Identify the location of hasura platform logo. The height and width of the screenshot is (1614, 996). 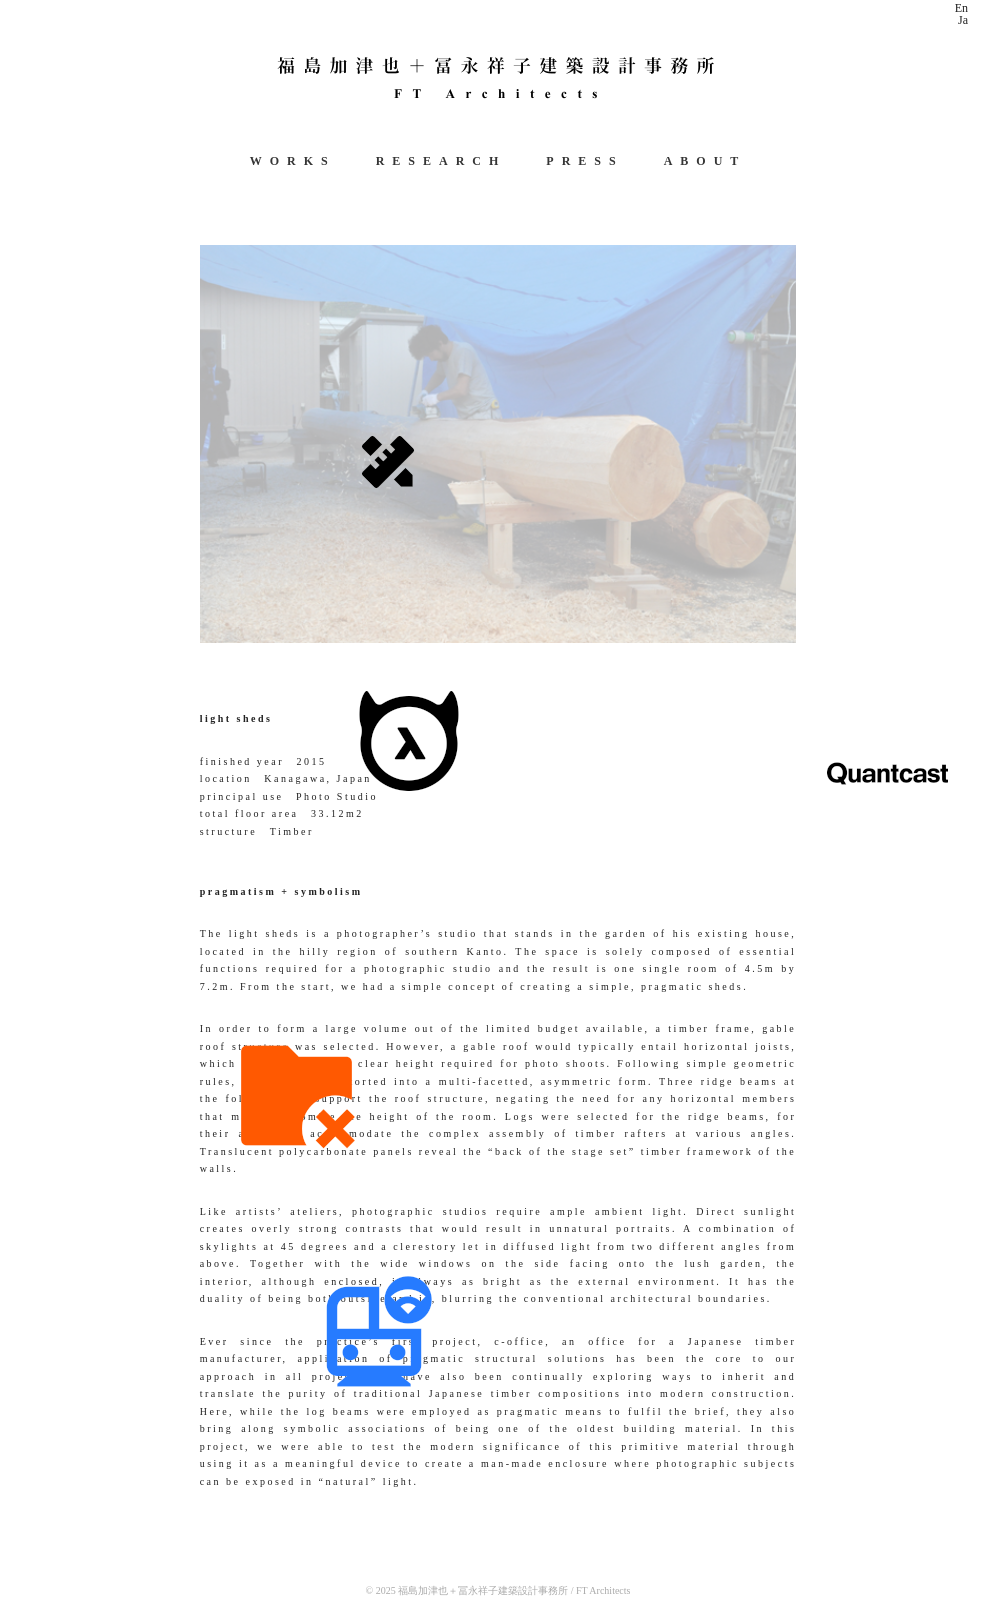
(409, 741).